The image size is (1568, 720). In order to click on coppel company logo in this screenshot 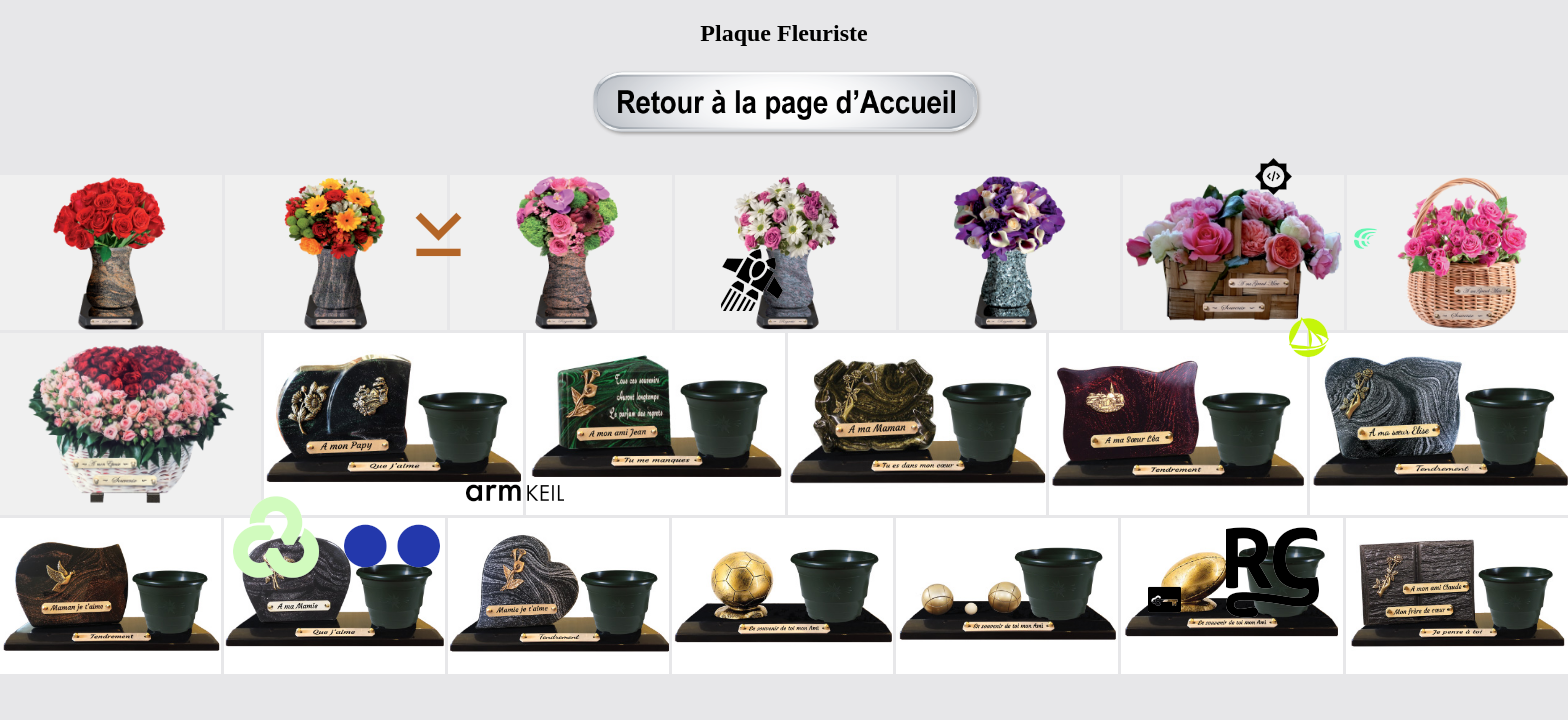, I will do `click(1164, 599)`.